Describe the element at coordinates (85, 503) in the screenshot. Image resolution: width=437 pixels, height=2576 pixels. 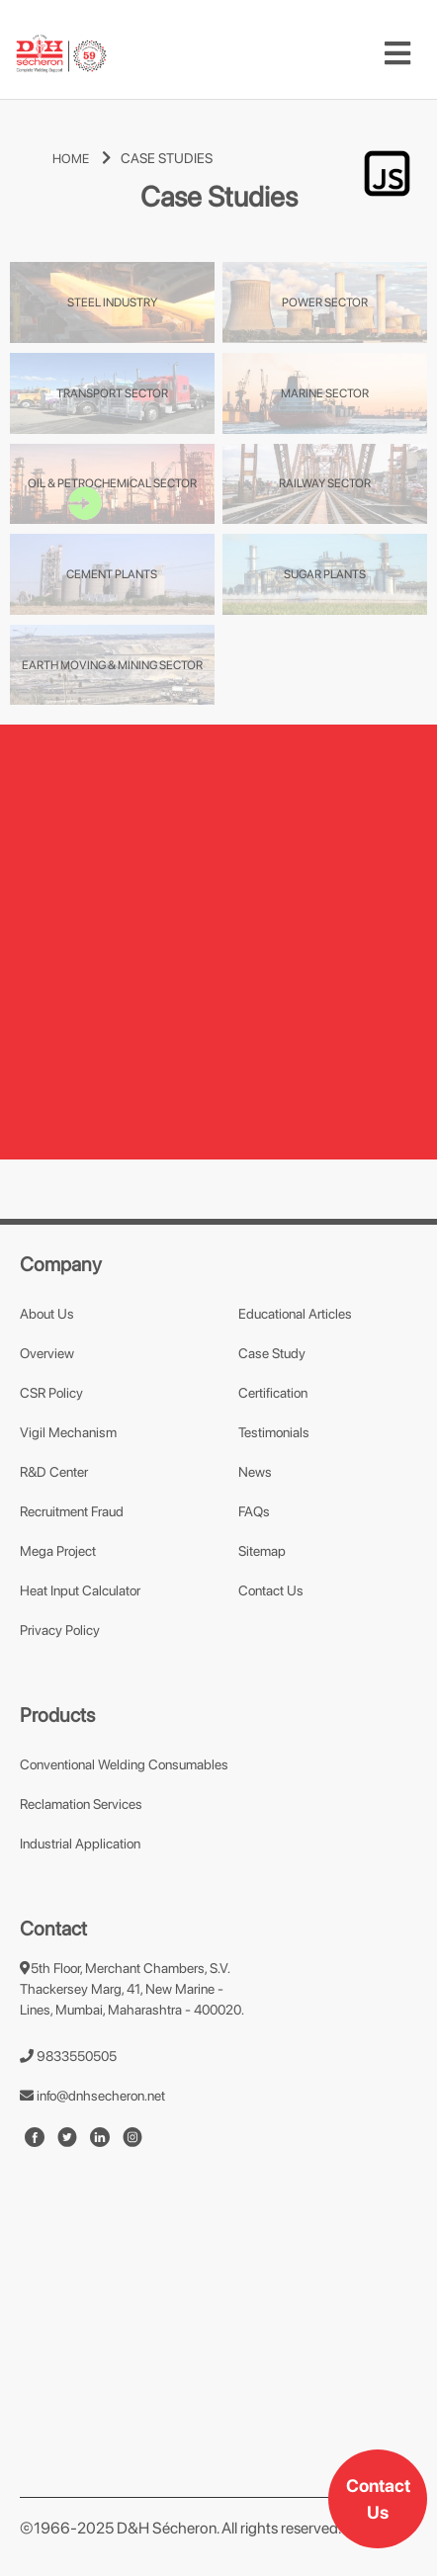
I see `log in to your account` at that location.